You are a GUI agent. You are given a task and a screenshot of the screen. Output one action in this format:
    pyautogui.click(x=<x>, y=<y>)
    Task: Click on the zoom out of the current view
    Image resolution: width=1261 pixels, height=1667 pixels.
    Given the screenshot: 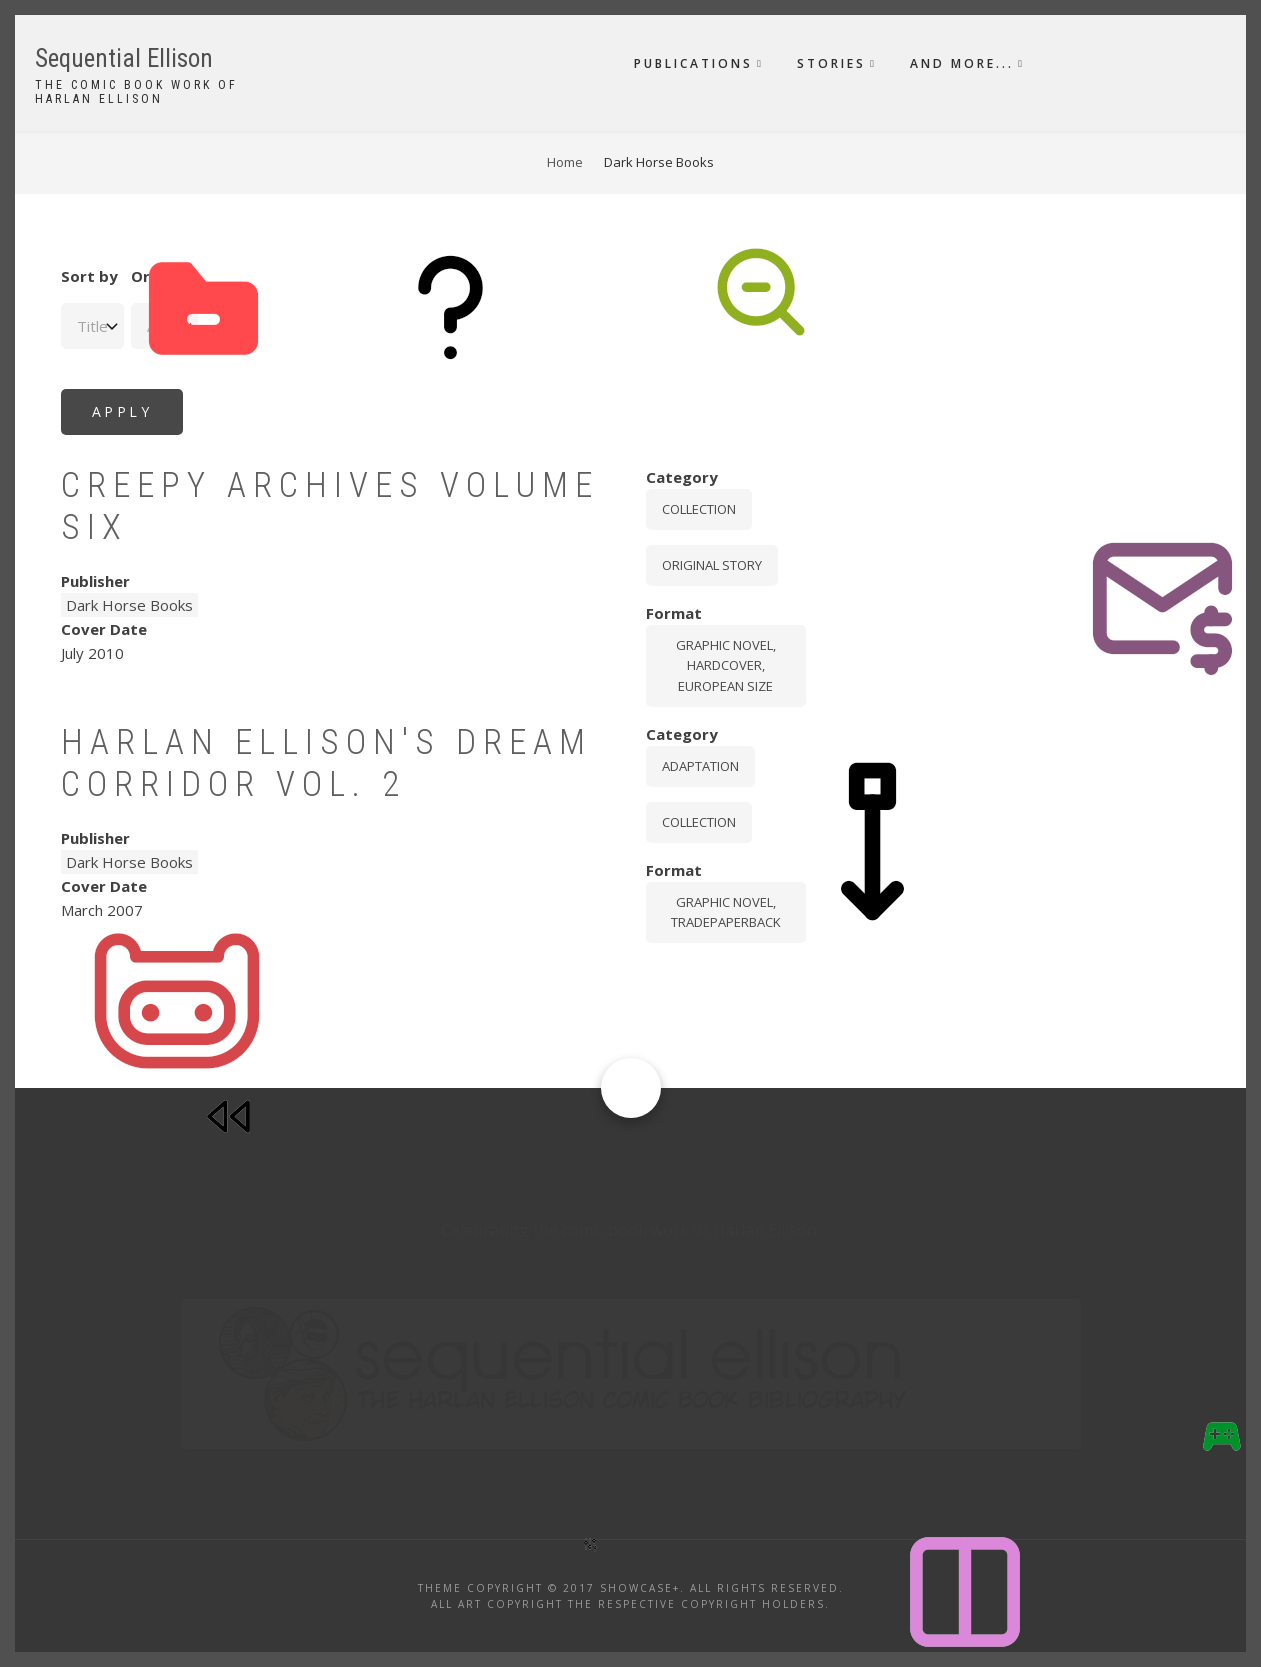 What is the action you would take?
    pyautogui.click(x=761, y=292)
    